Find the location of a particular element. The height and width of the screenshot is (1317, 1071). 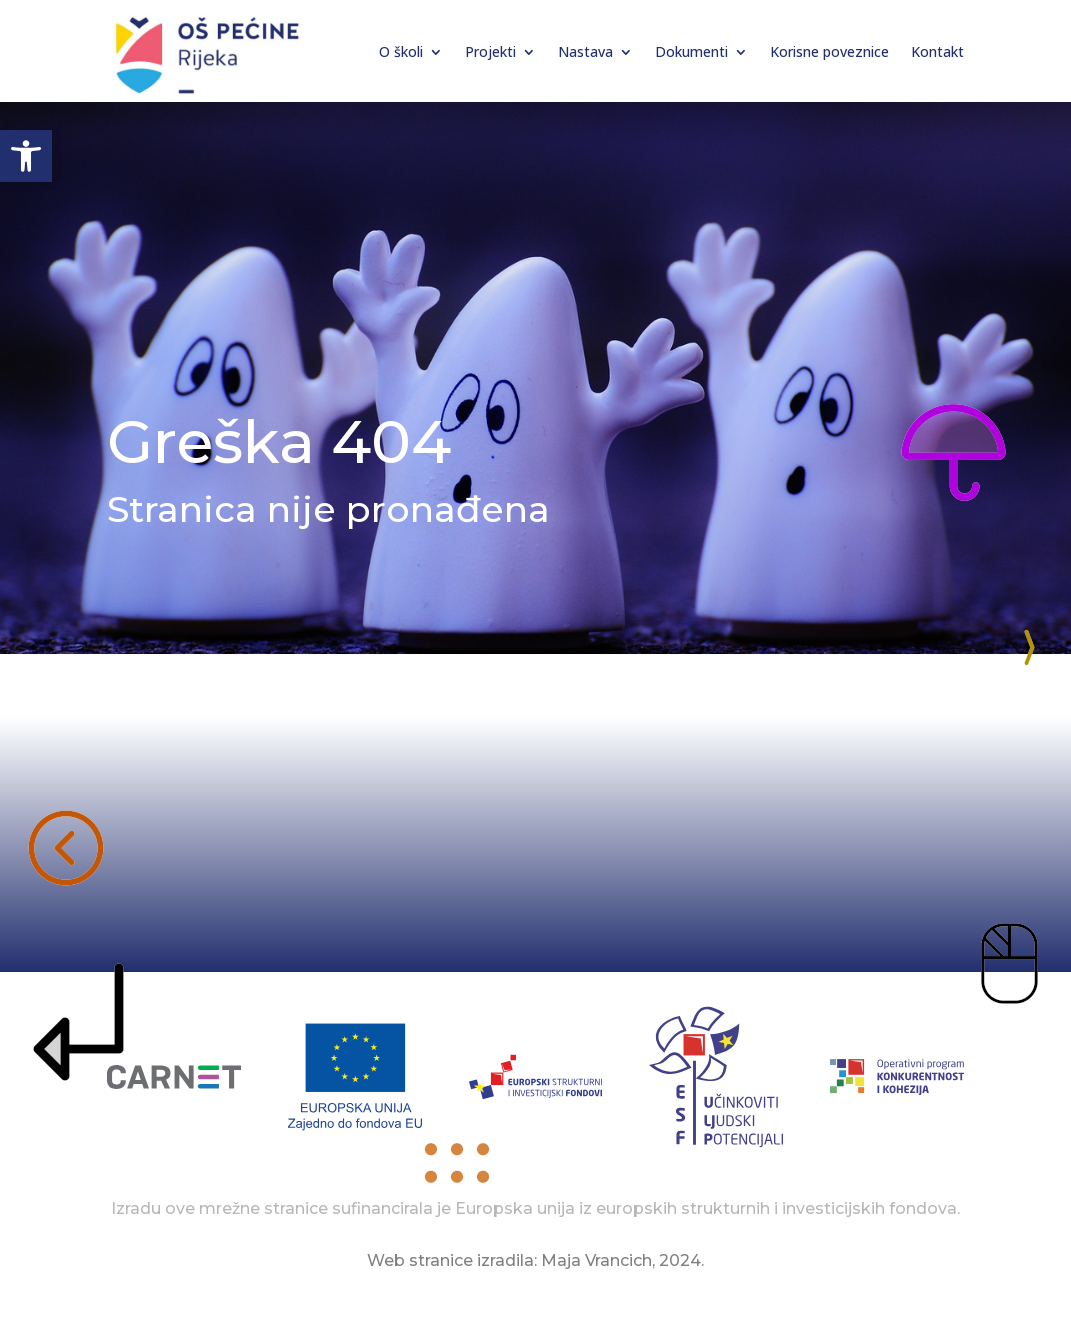

go back to previous screen is located at coordinates (66, 848).